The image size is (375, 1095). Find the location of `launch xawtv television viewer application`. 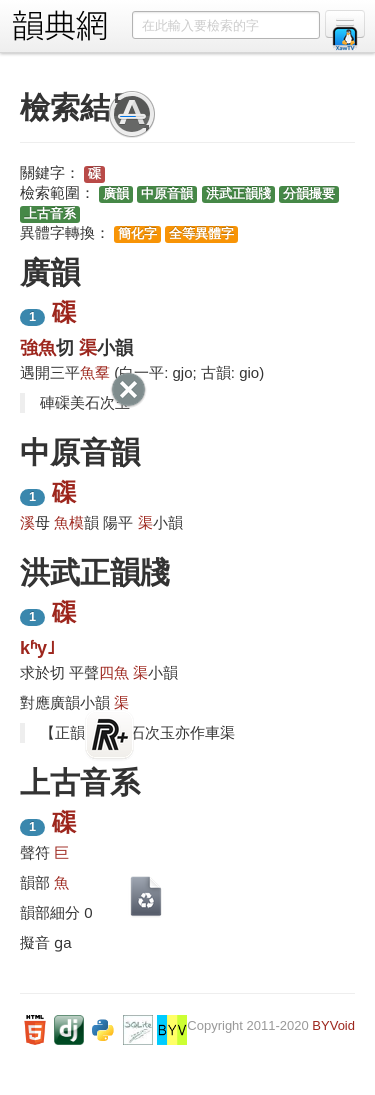

launch xawtv television viewer application is located at coordinates (345, 39).